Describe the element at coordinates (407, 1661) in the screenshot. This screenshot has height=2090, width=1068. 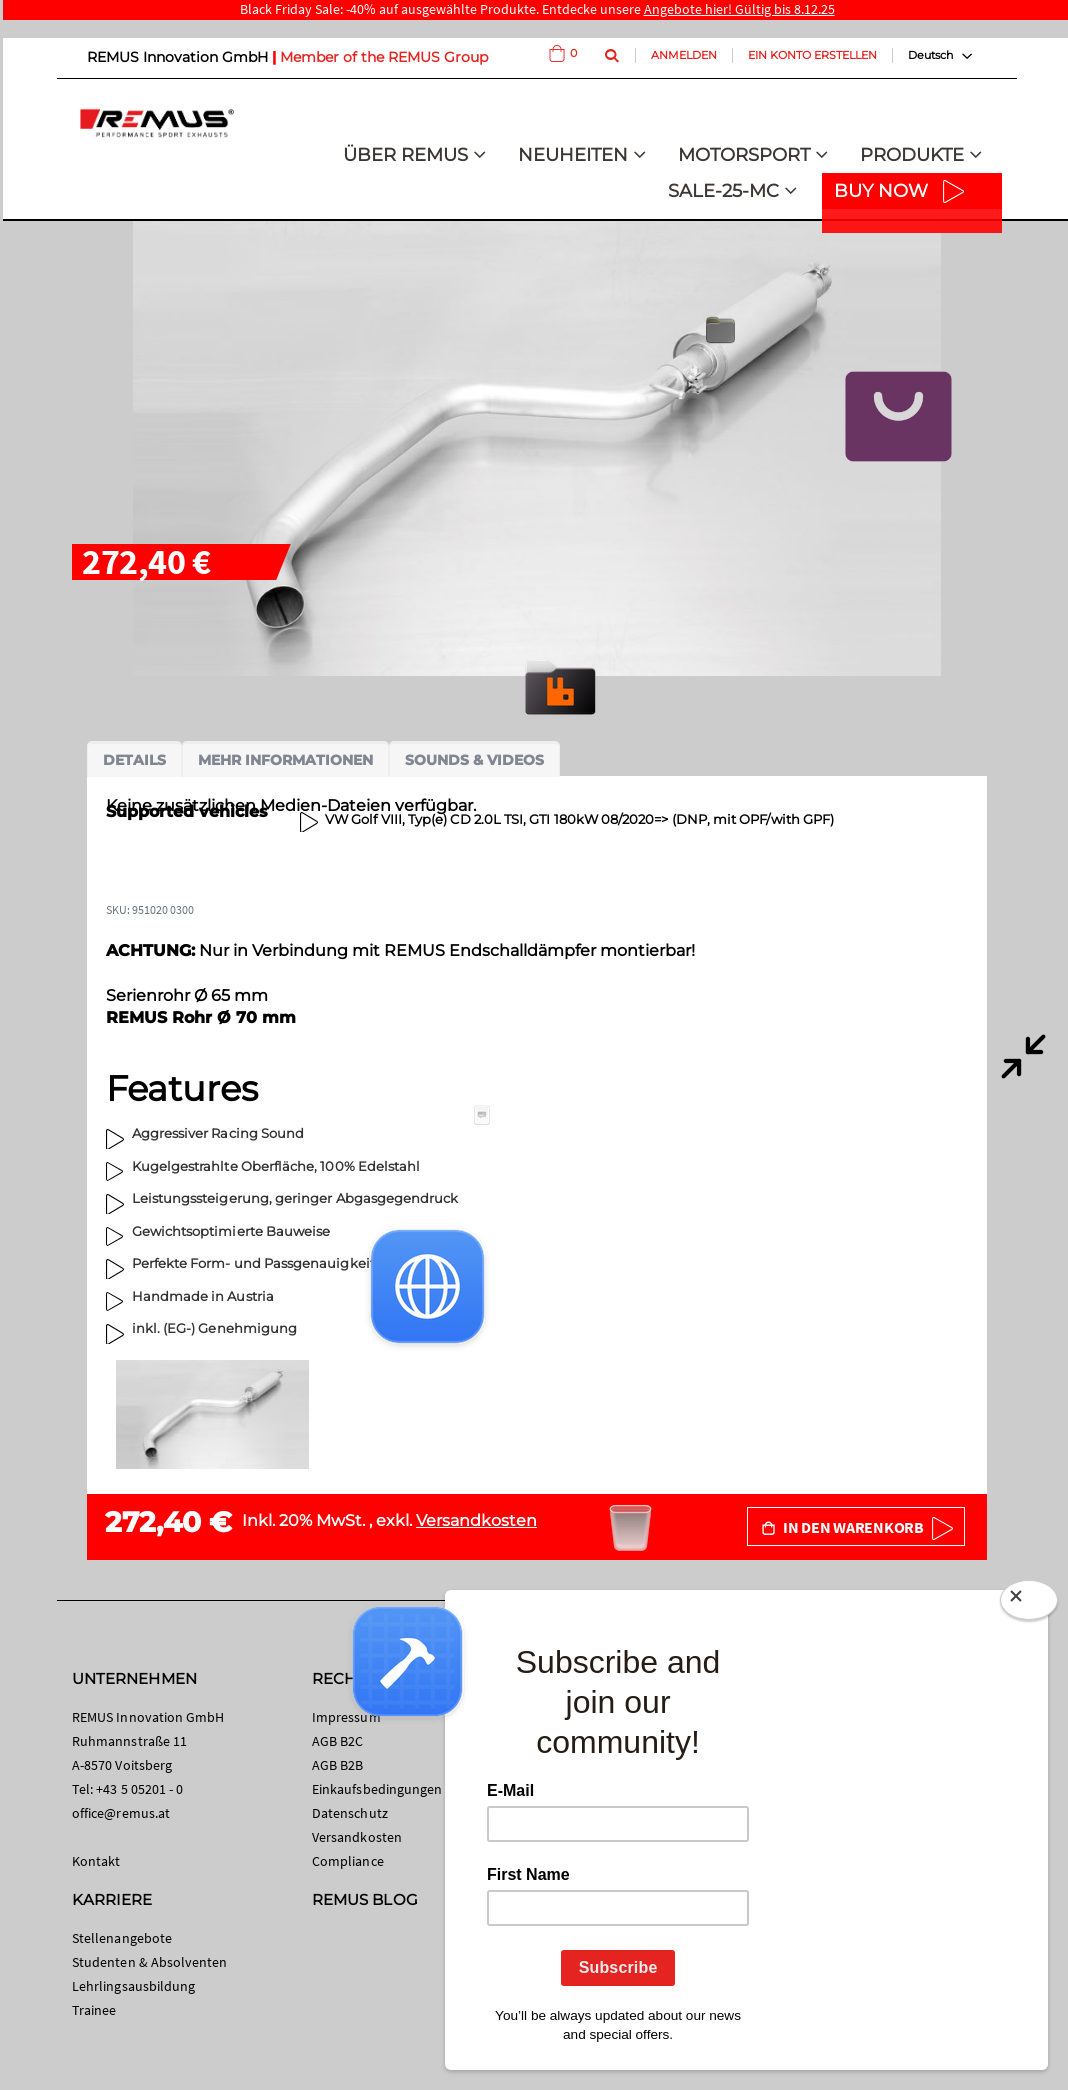
I see `open developer tools or IDE` at that location.